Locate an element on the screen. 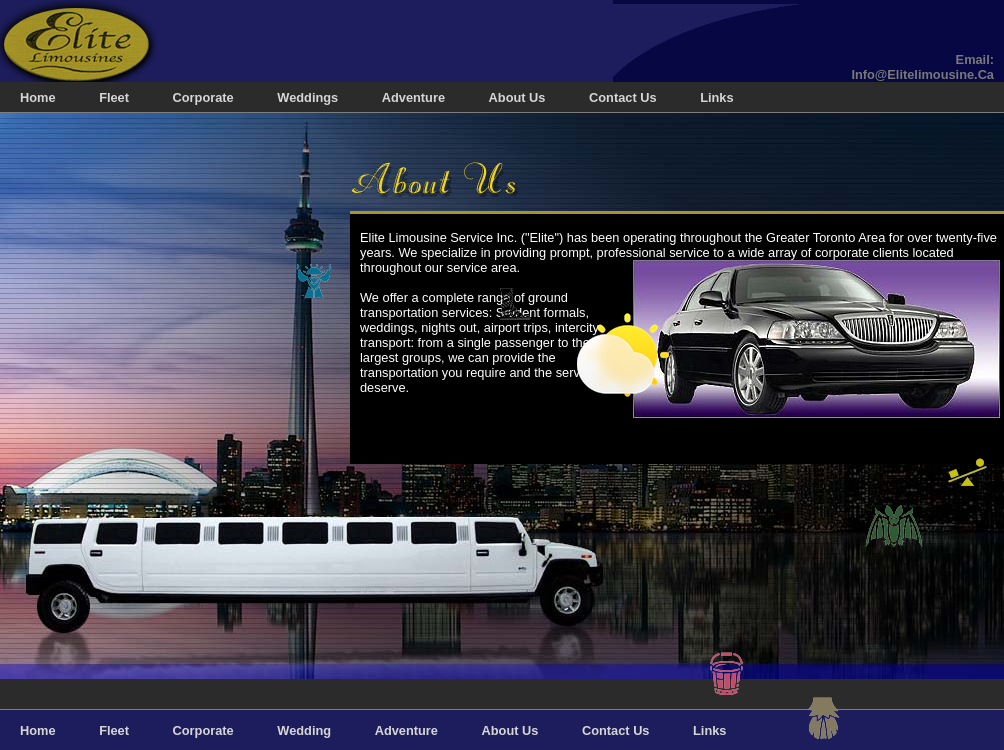  indicates horse or equine-related content is located at coordinates (823, 718).